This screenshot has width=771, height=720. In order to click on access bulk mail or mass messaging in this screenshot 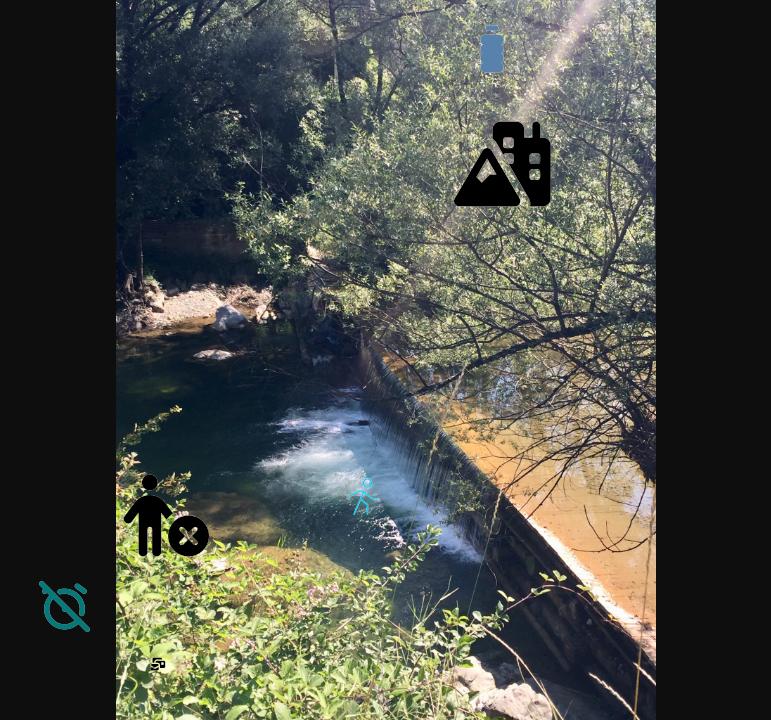, I will do `click(158, 664)`.